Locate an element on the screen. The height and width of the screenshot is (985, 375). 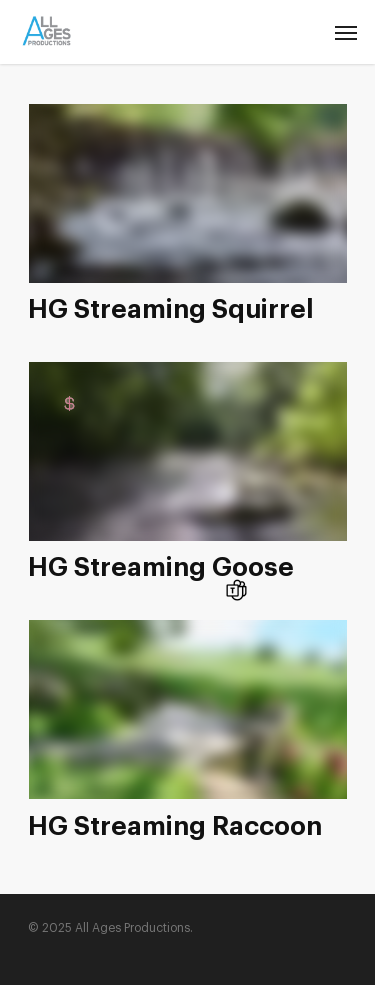
view pricing or payment options is located at coordinates (69, 403).